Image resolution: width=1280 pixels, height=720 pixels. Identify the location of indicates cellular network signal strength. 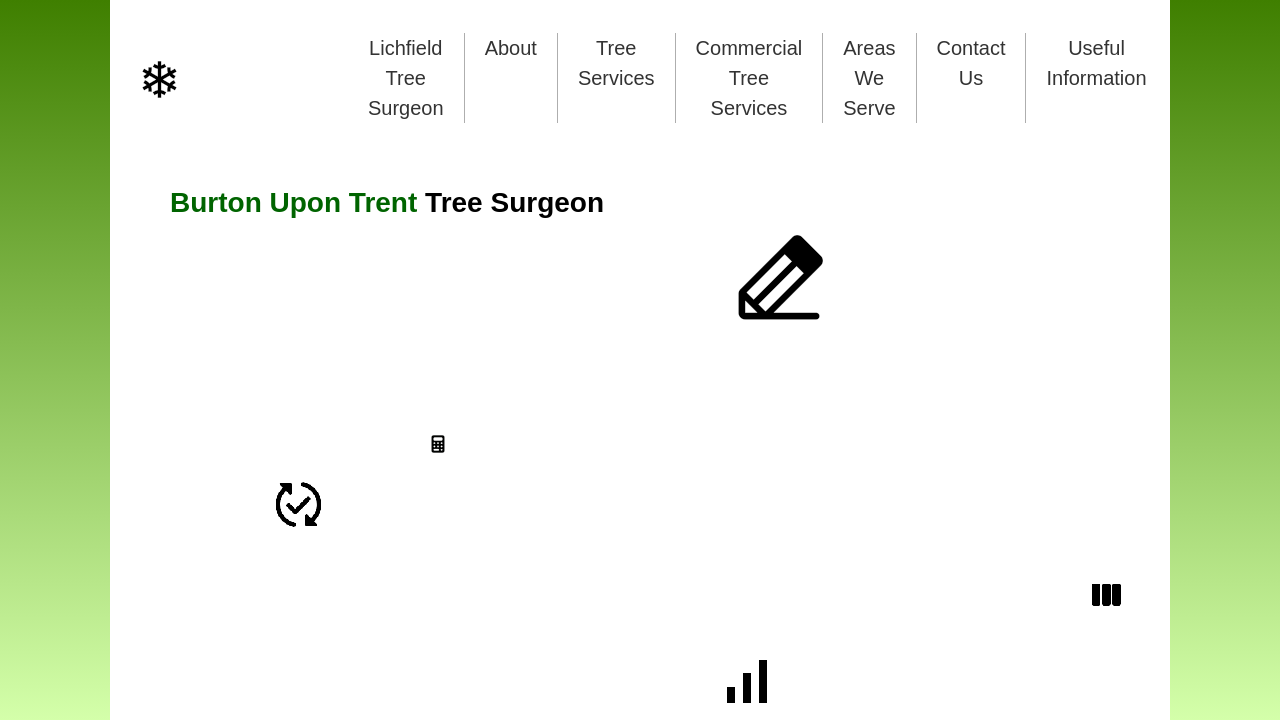
(745, 681).